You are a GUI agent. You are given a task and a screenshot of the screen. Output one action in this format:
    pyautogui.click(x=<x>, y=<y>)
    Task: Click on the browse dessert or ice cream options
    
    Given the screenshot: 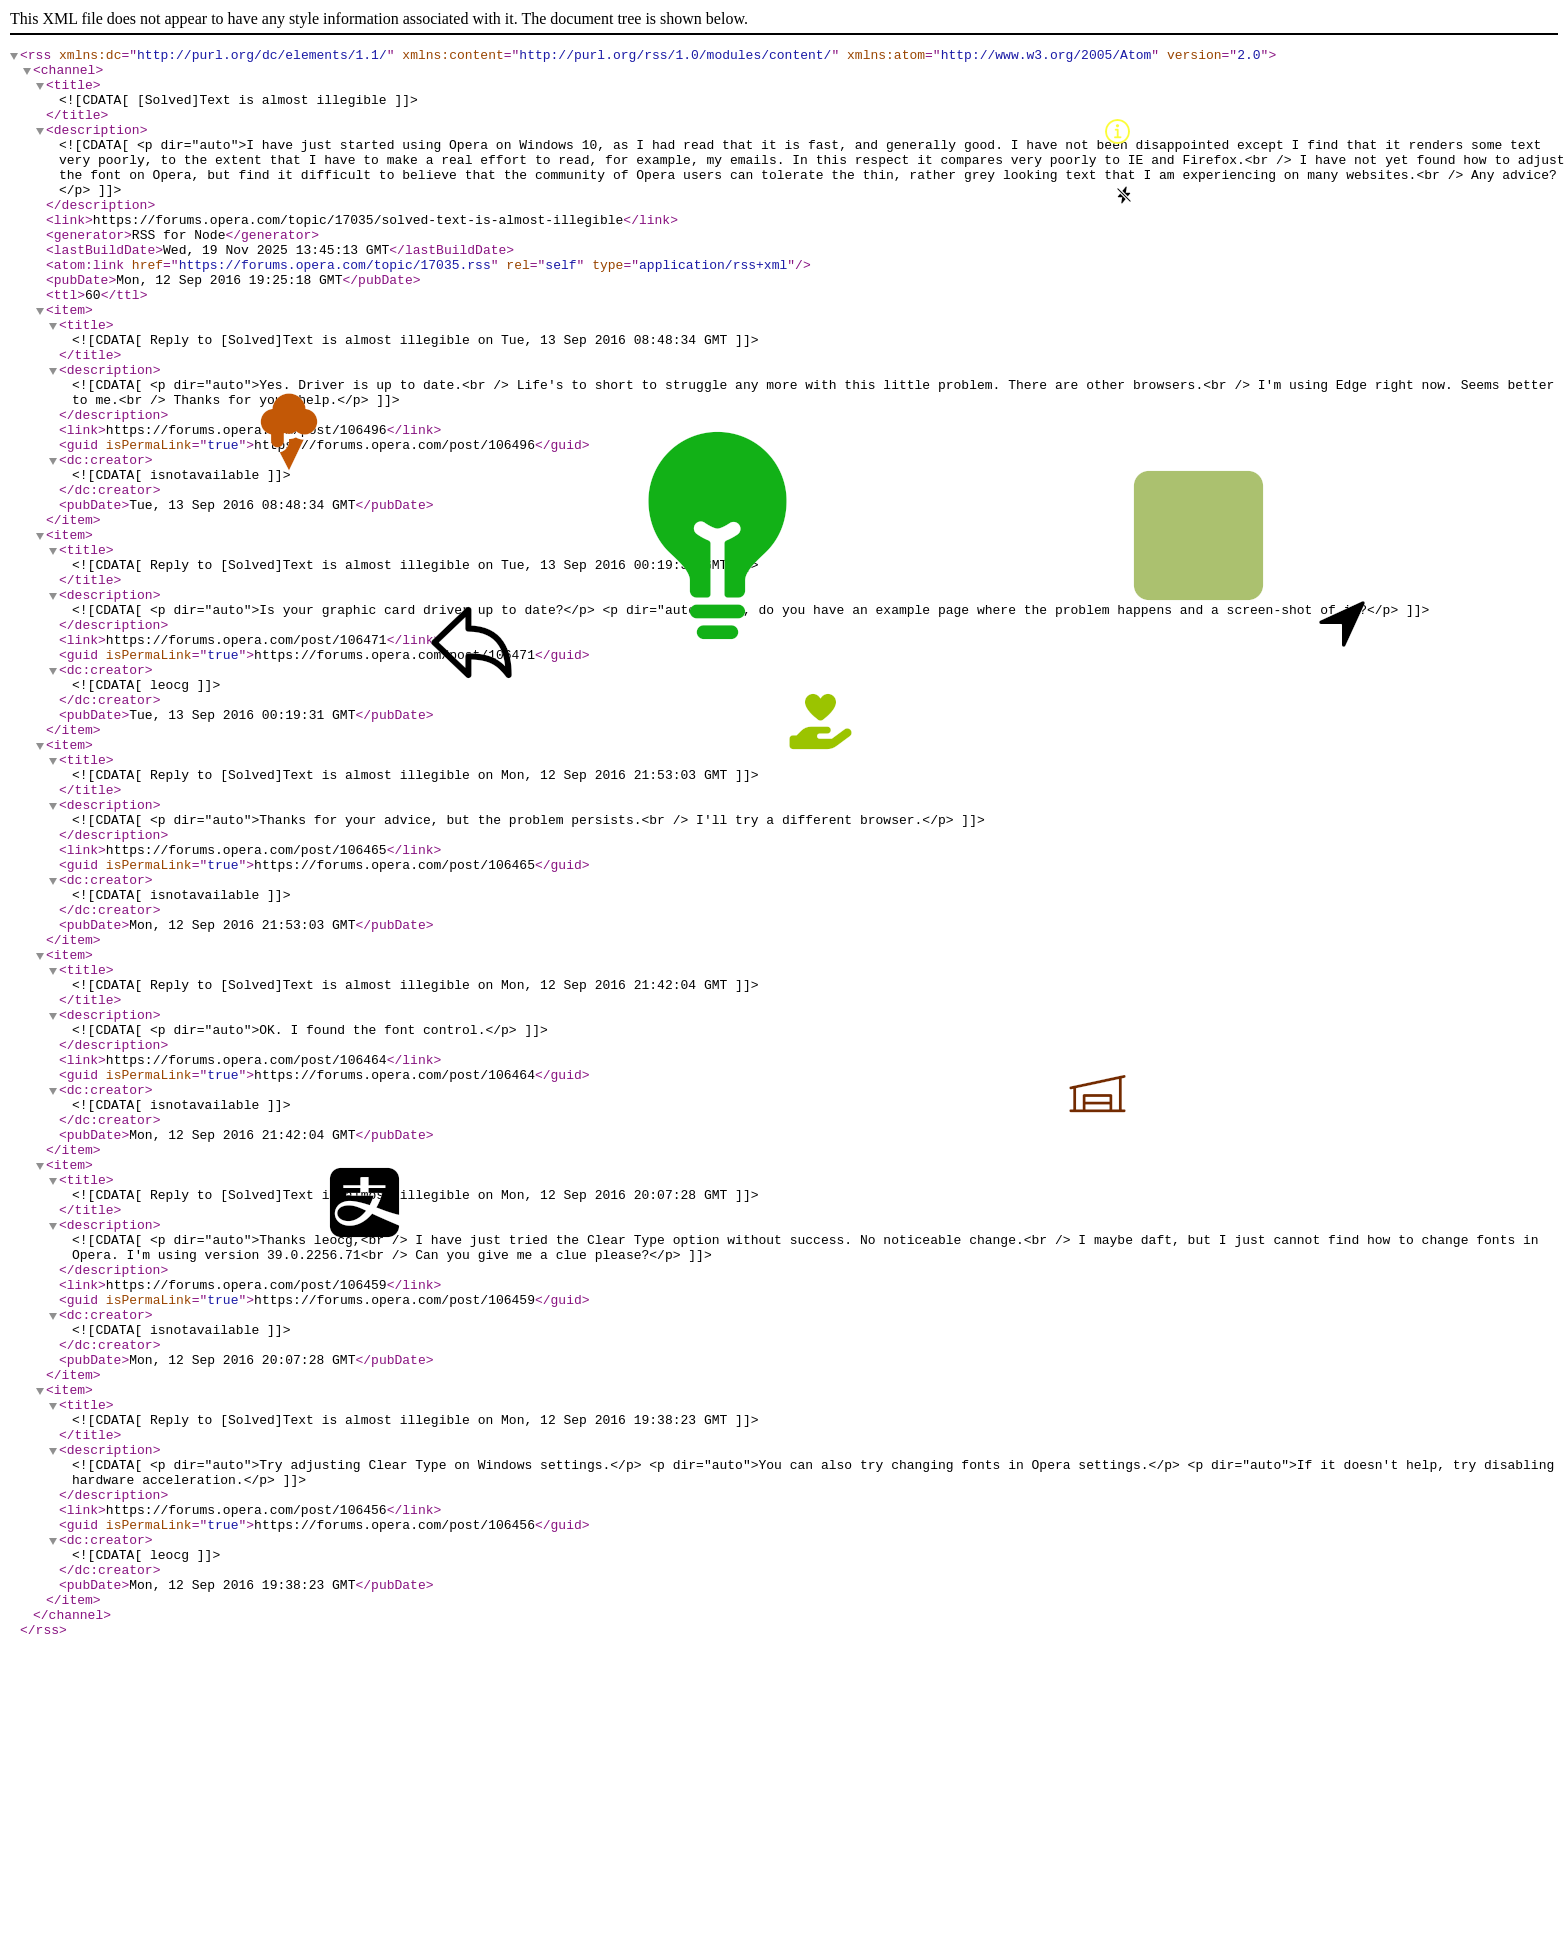 What is the action you would take?
    pyautogui.click(x=289, y=432)
    